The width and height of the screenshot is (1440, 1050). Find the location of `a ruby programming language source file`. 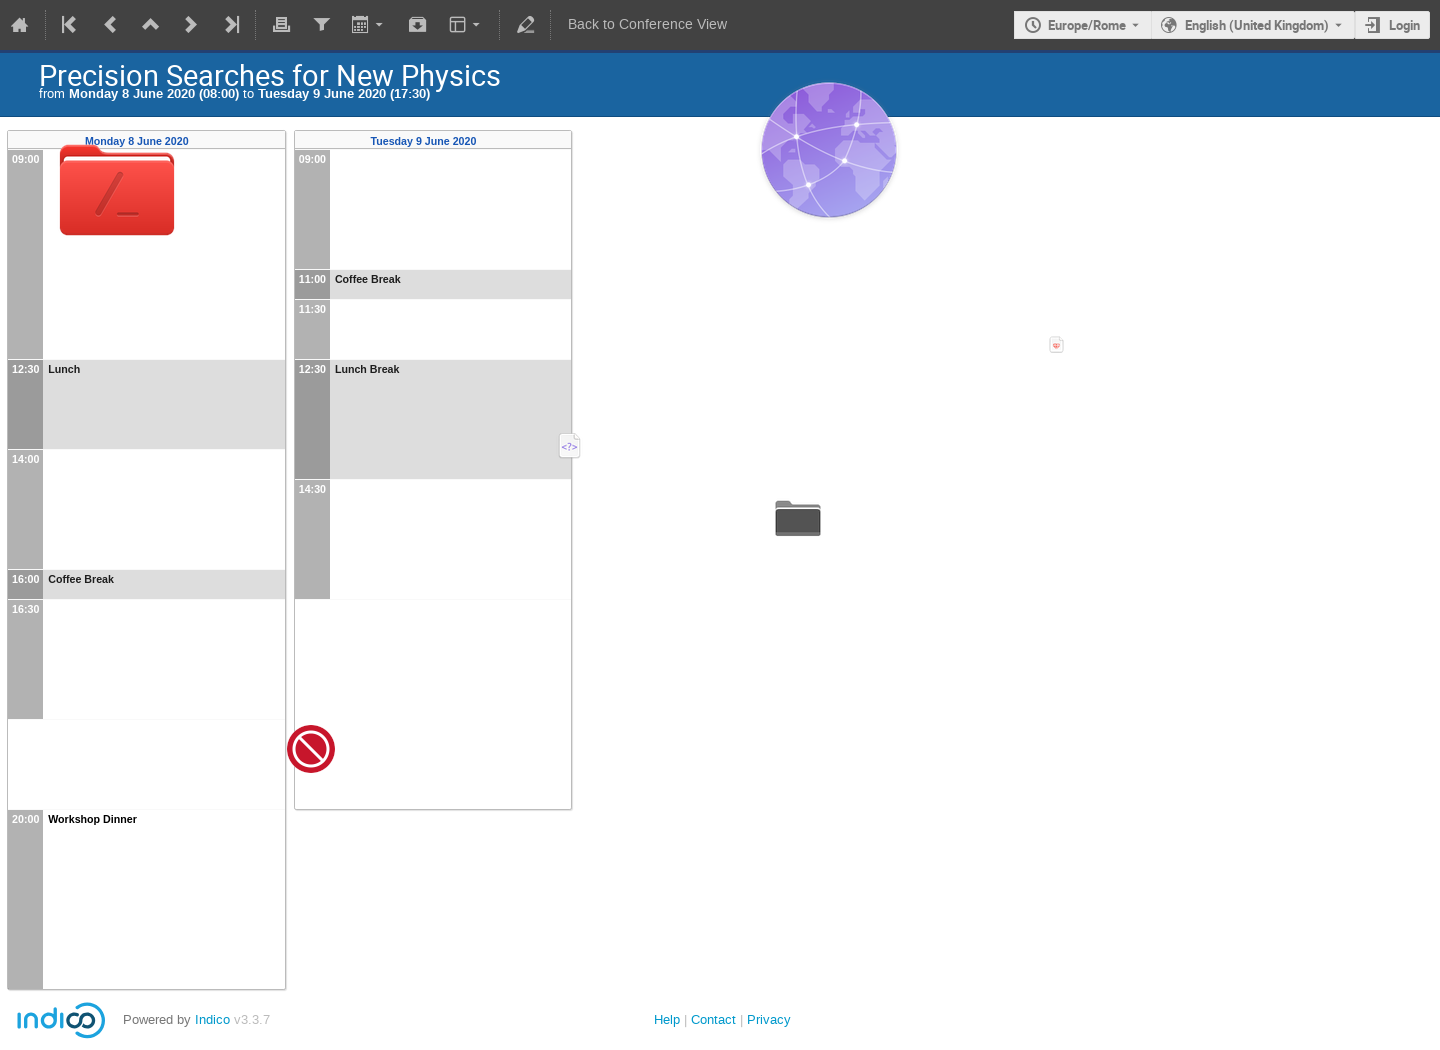

a ruby programming language source file is located at coordinates (1056, 344).